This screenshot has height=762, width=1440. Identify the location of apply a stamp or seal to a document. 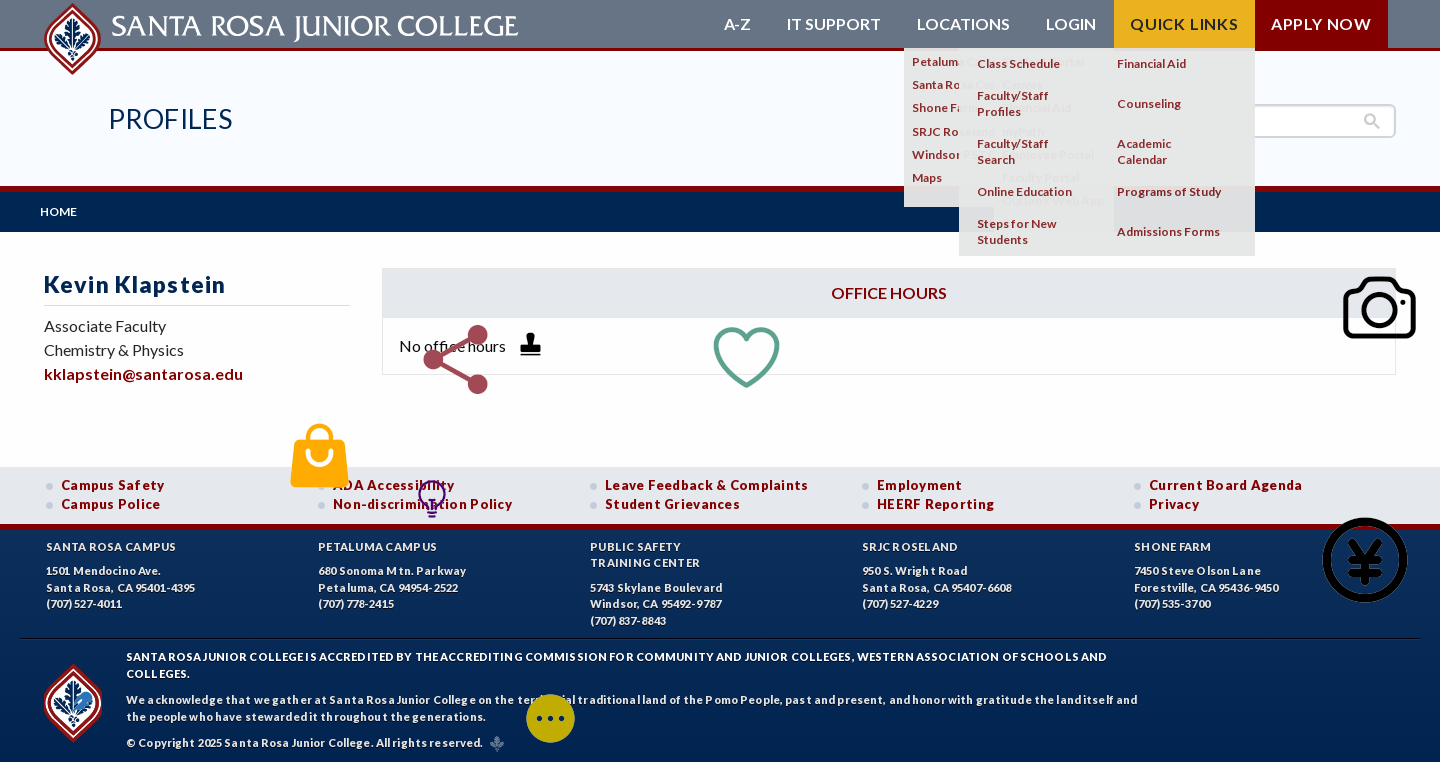
(530, 344).